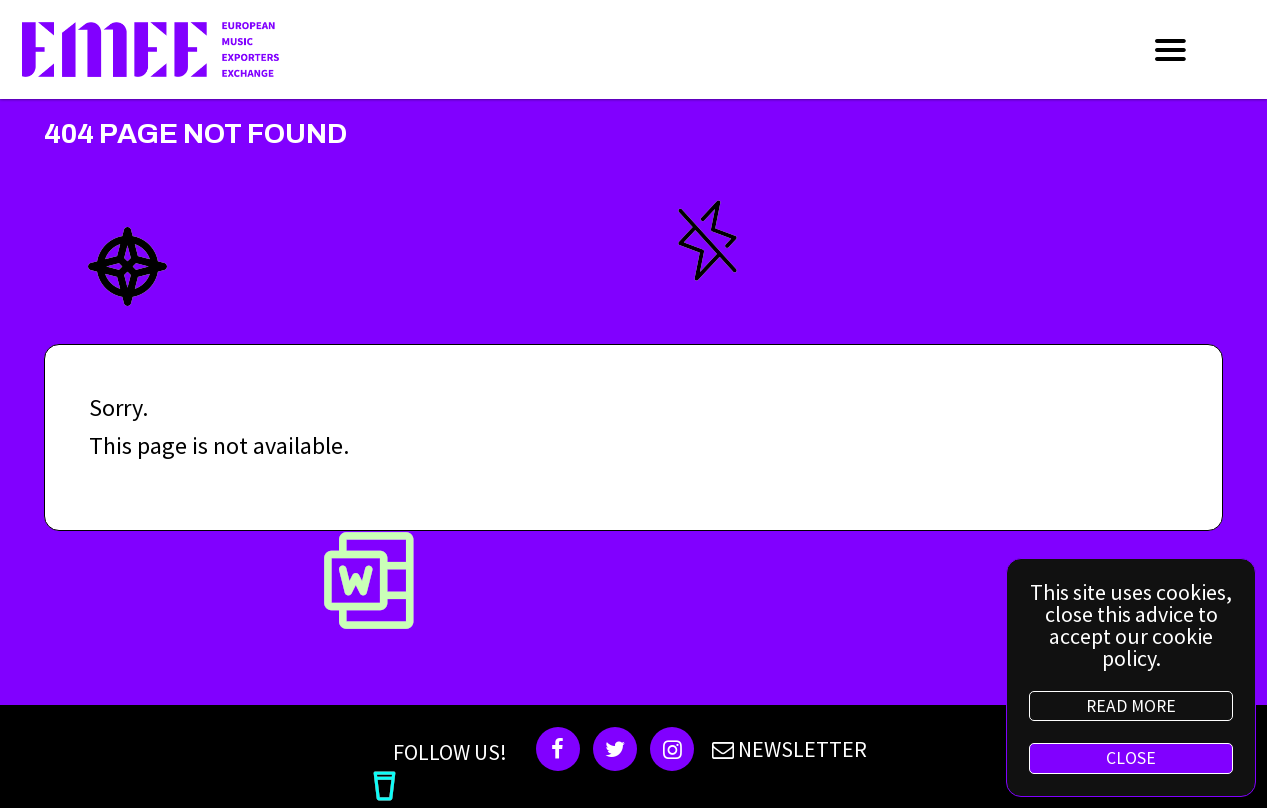 The image size is (1267, 808). Describe the element at coordinates (384, 785) in the screenshot. I see `view nearby bars or pubs` at that location.